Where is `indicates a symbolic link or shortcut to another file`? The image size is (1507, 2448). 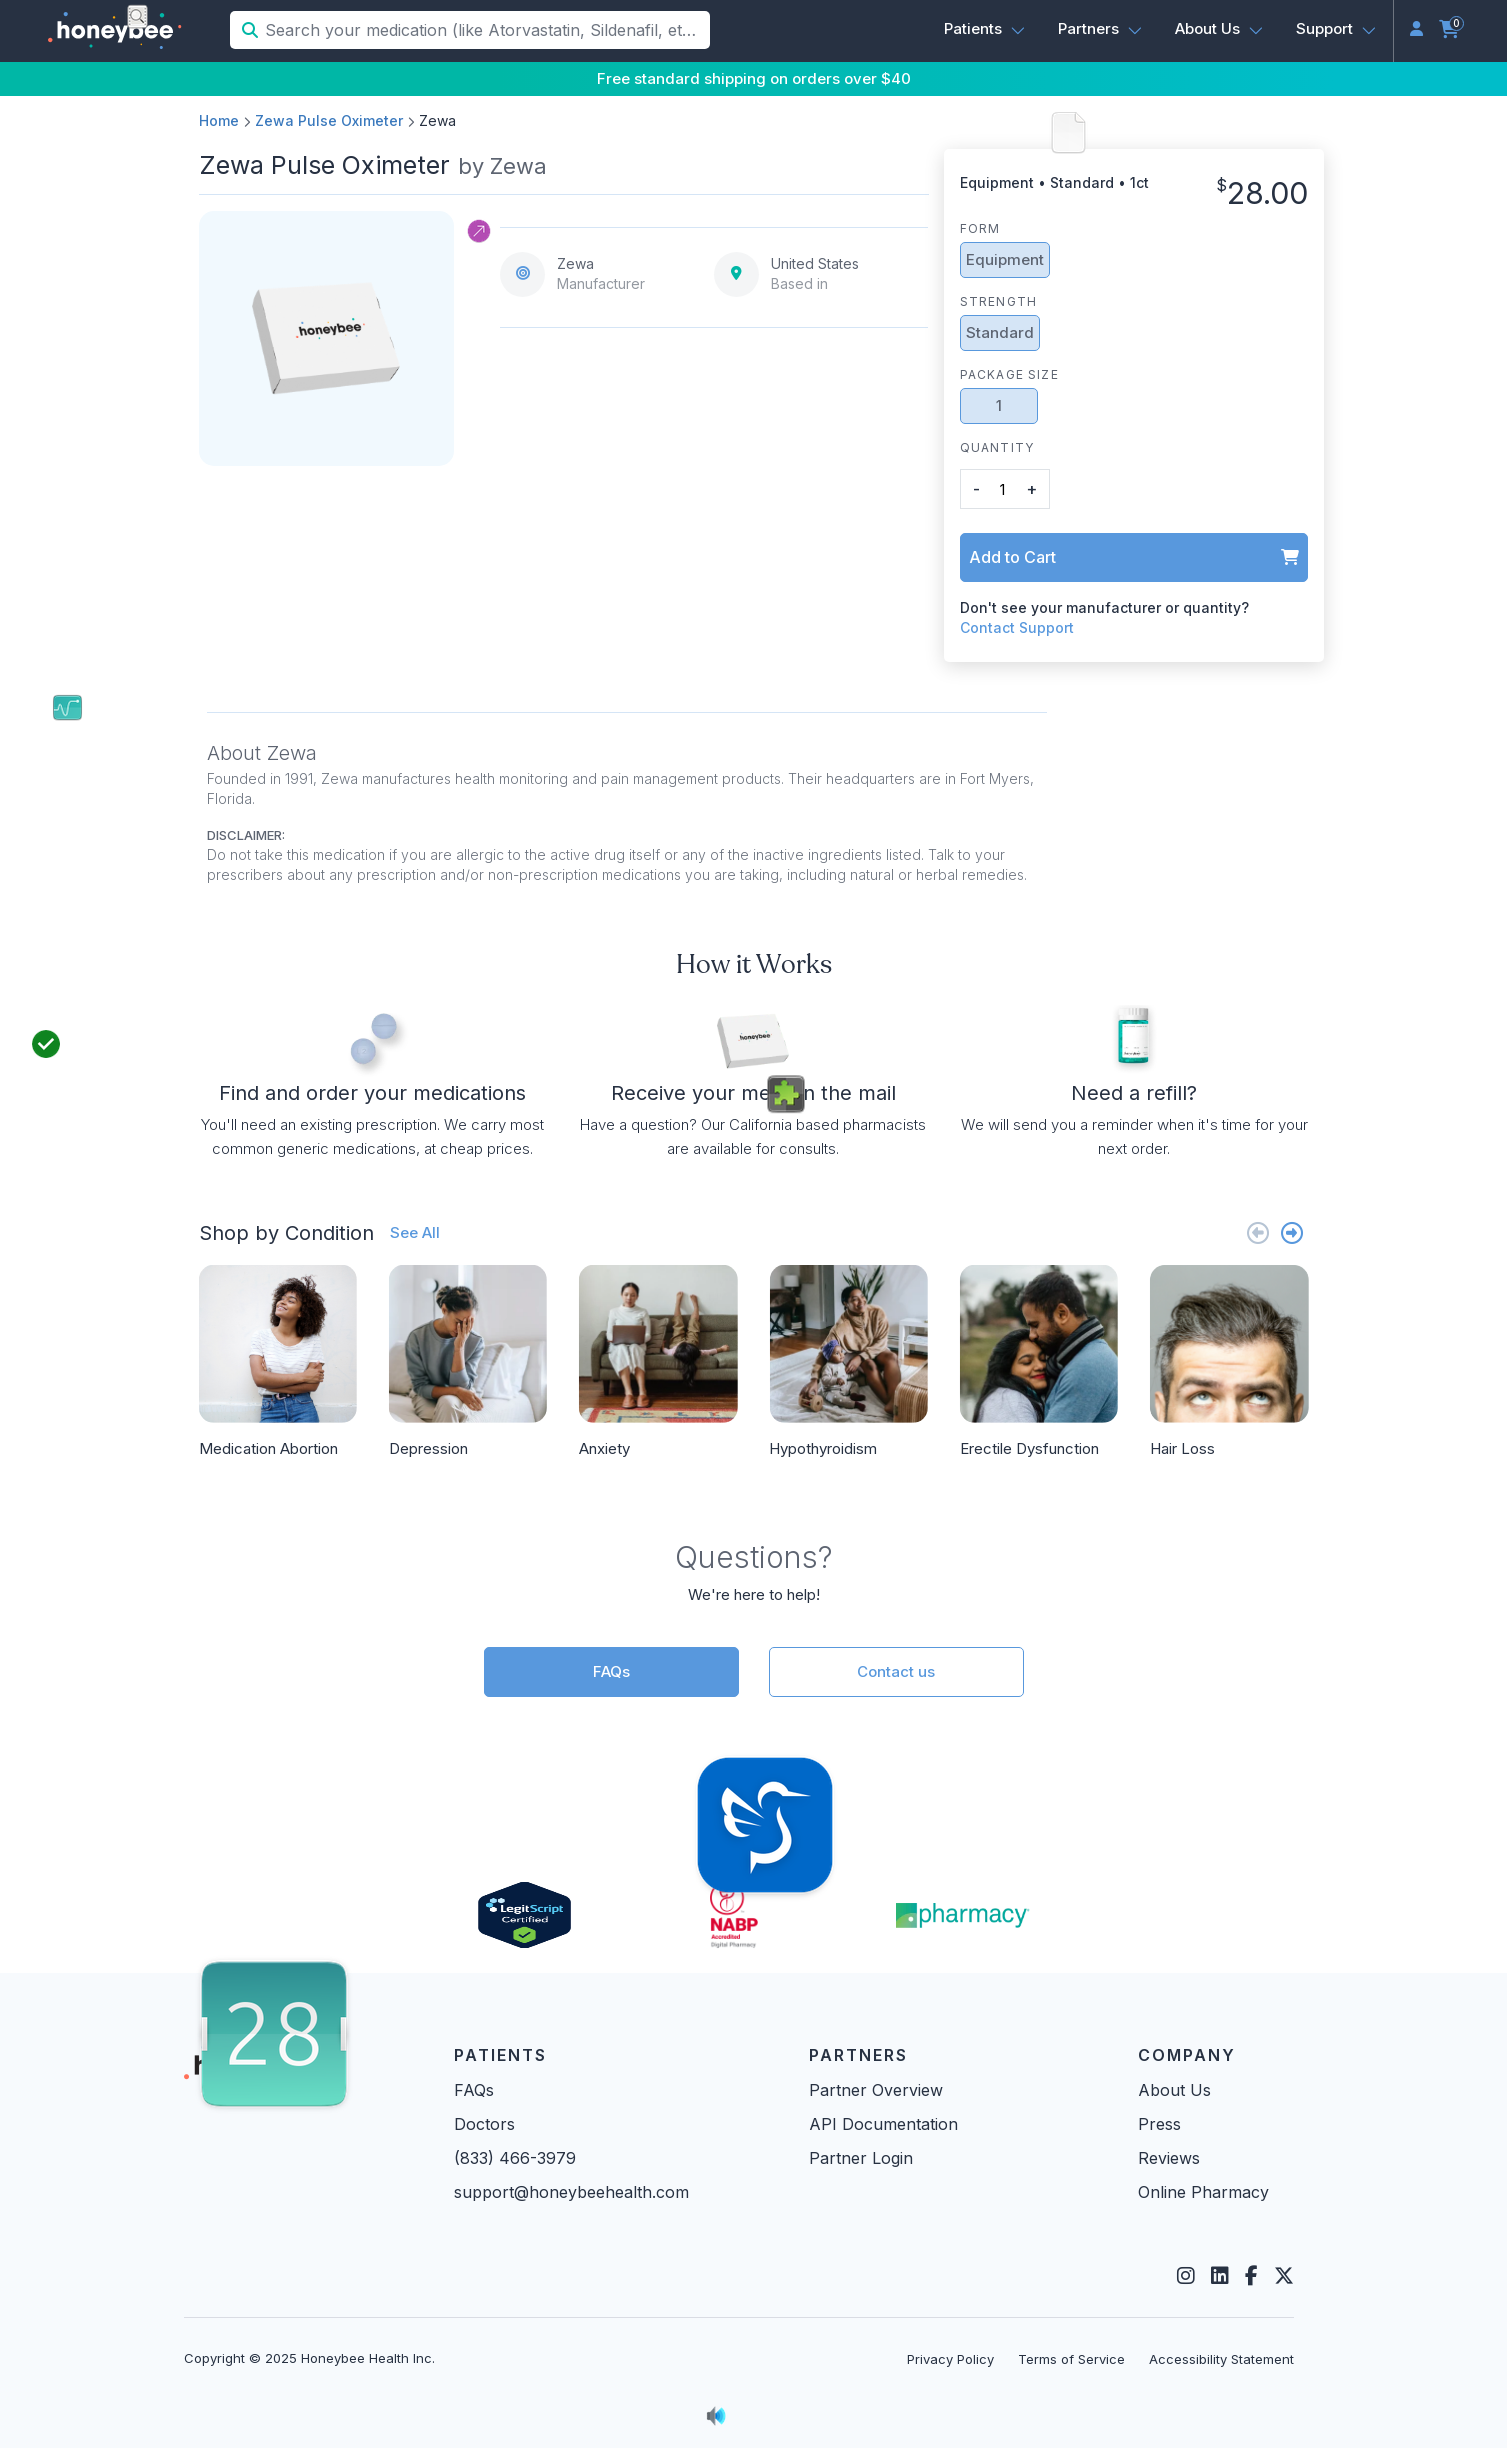
indicates a symbolic link or shortcut to another file is located at coordinates (479, 231).